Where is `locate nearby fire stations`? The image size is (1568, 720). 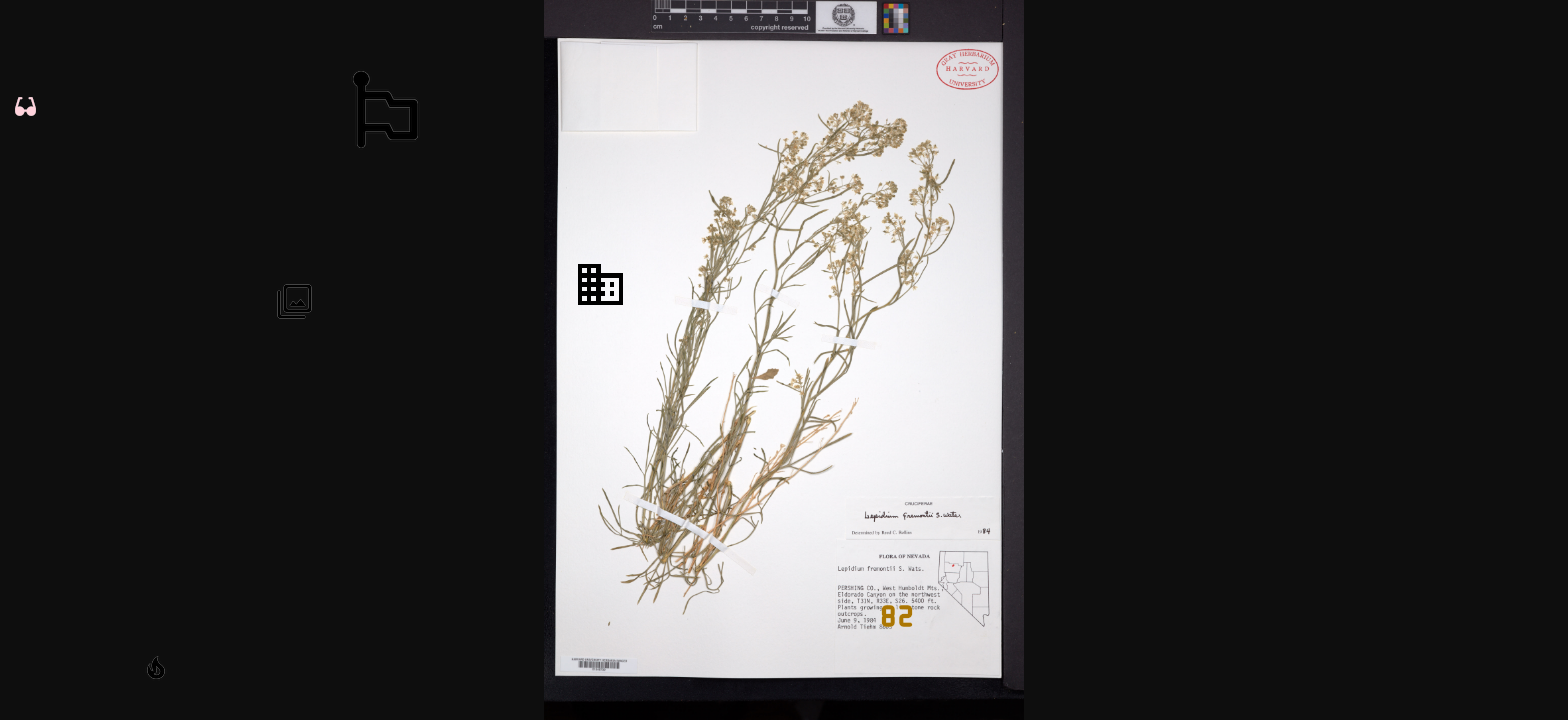 locate nearby fire stations is located at coordinates (156, 668).